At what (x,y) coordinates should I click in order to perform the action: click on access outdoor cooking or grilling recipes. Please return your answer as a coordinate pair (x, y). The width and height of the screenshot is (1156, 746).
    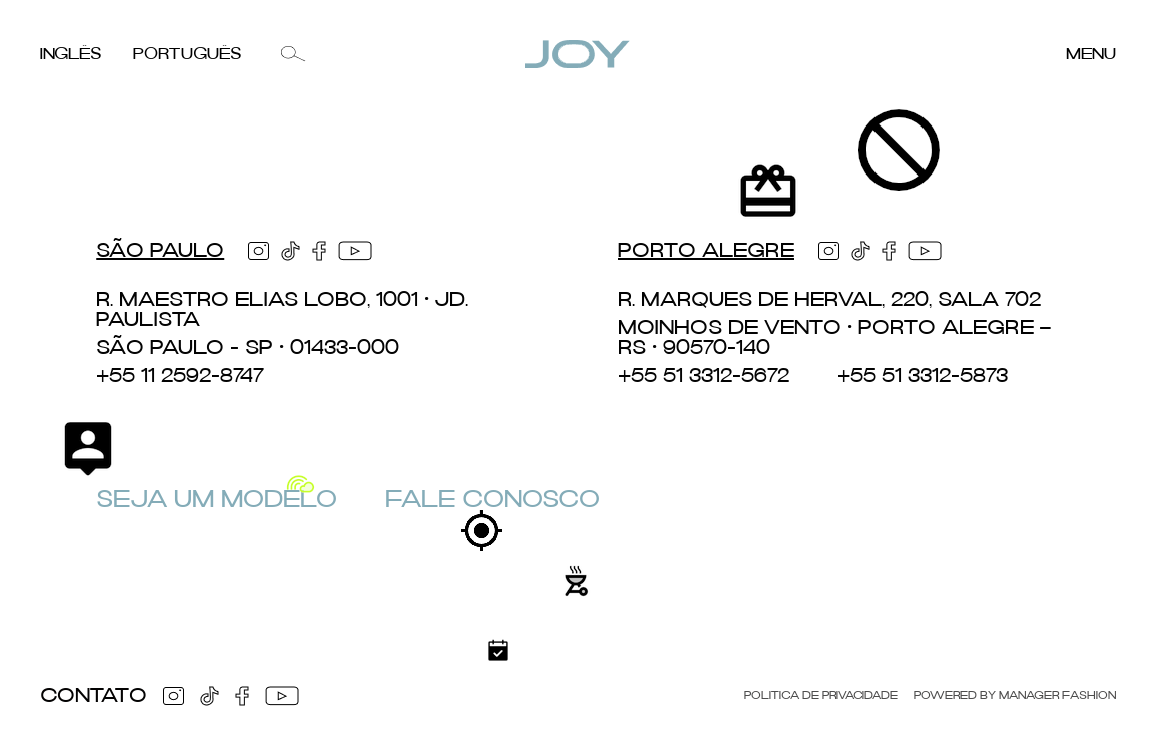
    Looking at the image, I should click on (576, 581).